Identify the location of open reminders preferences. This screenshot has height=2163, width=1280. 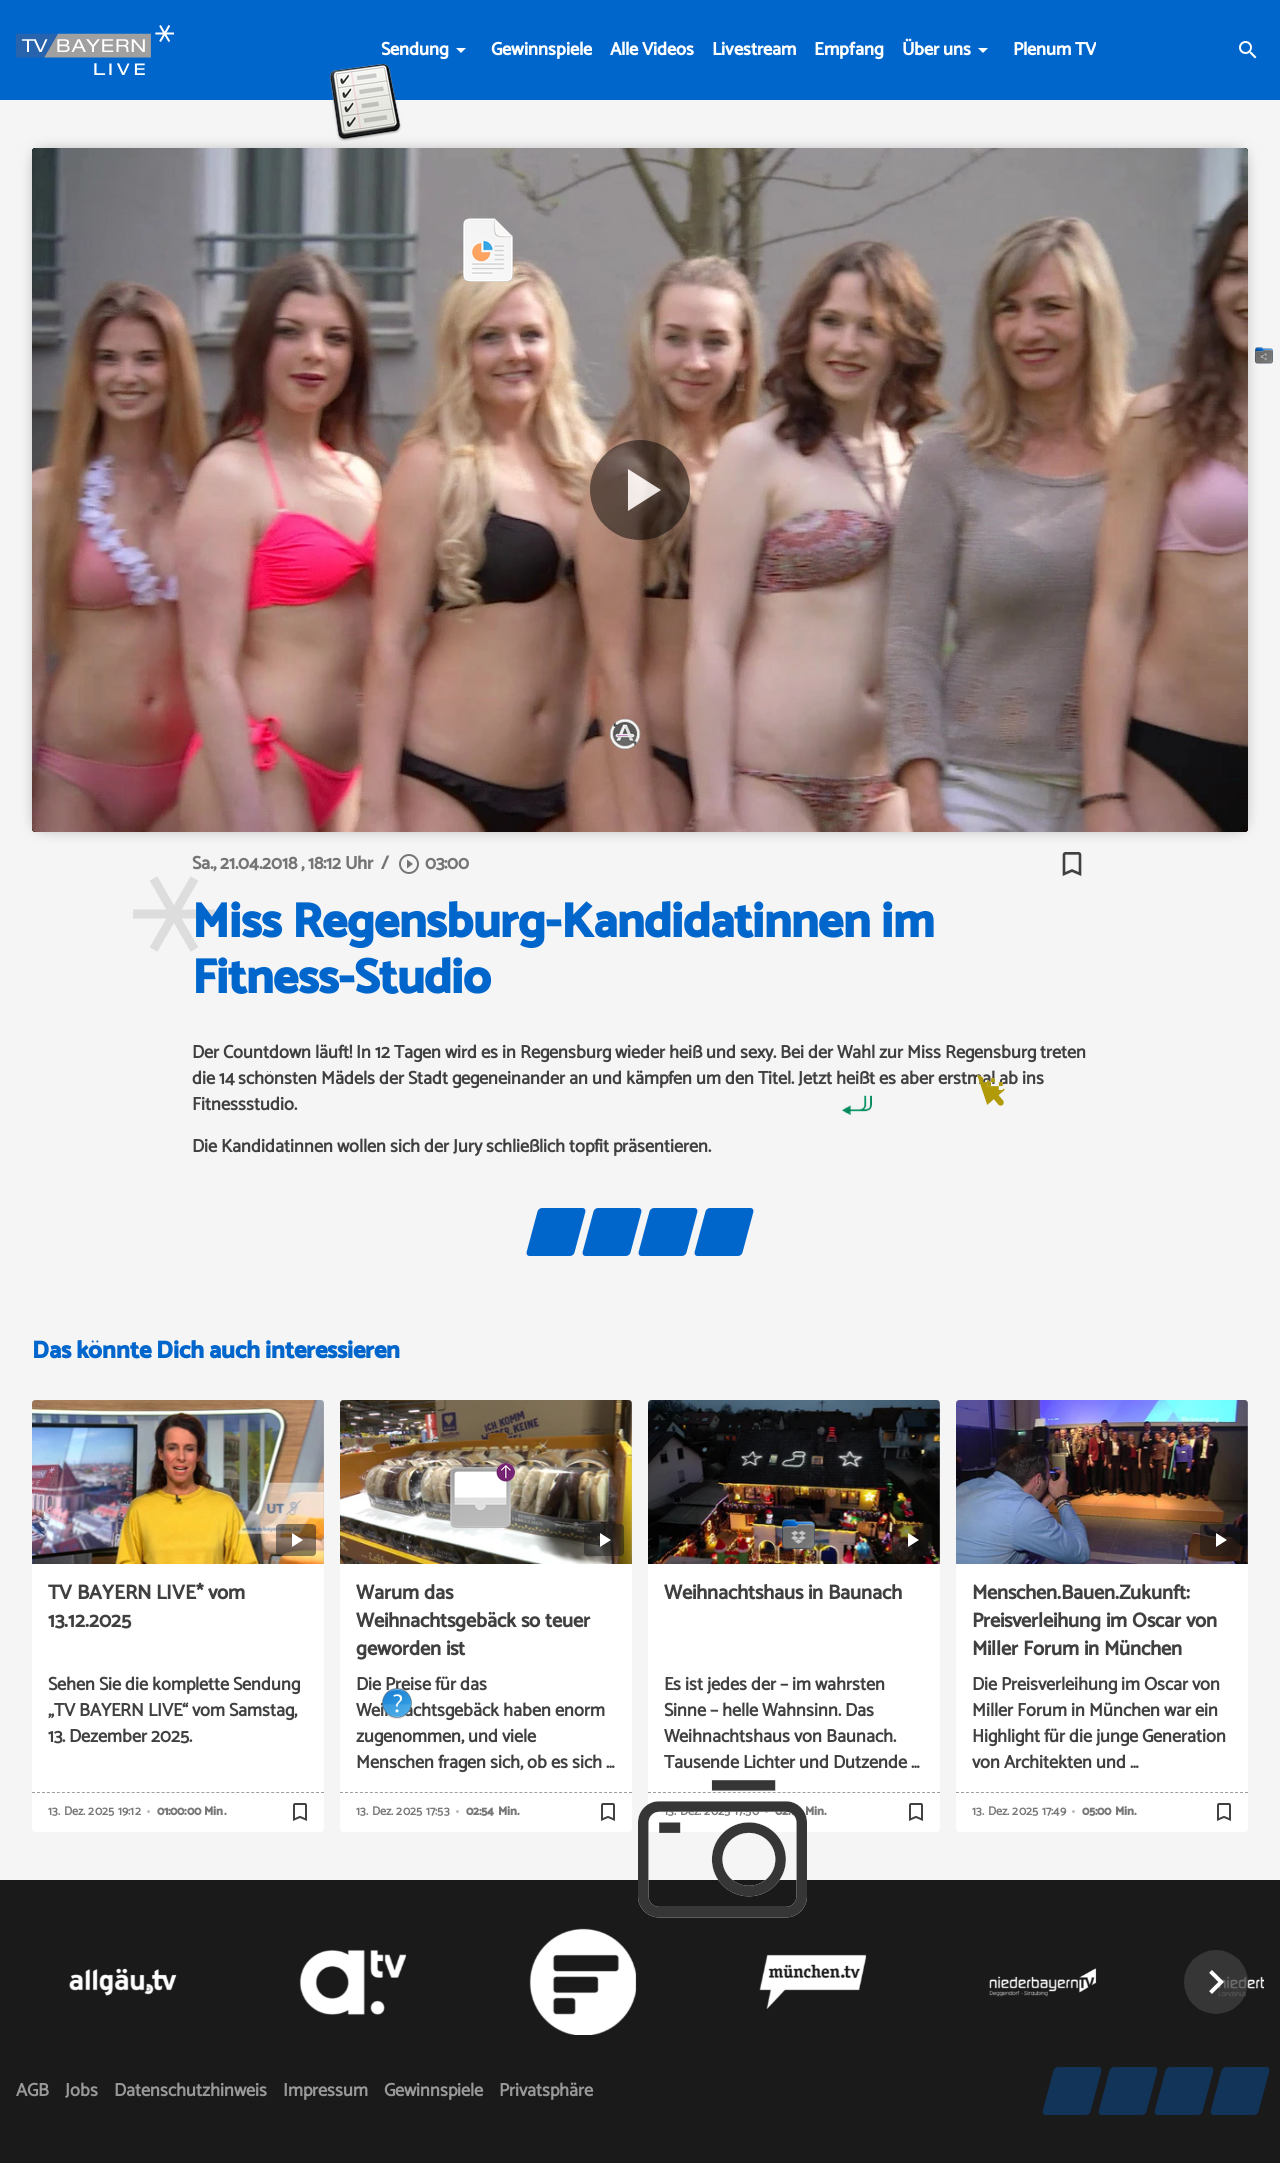
(366, 102).